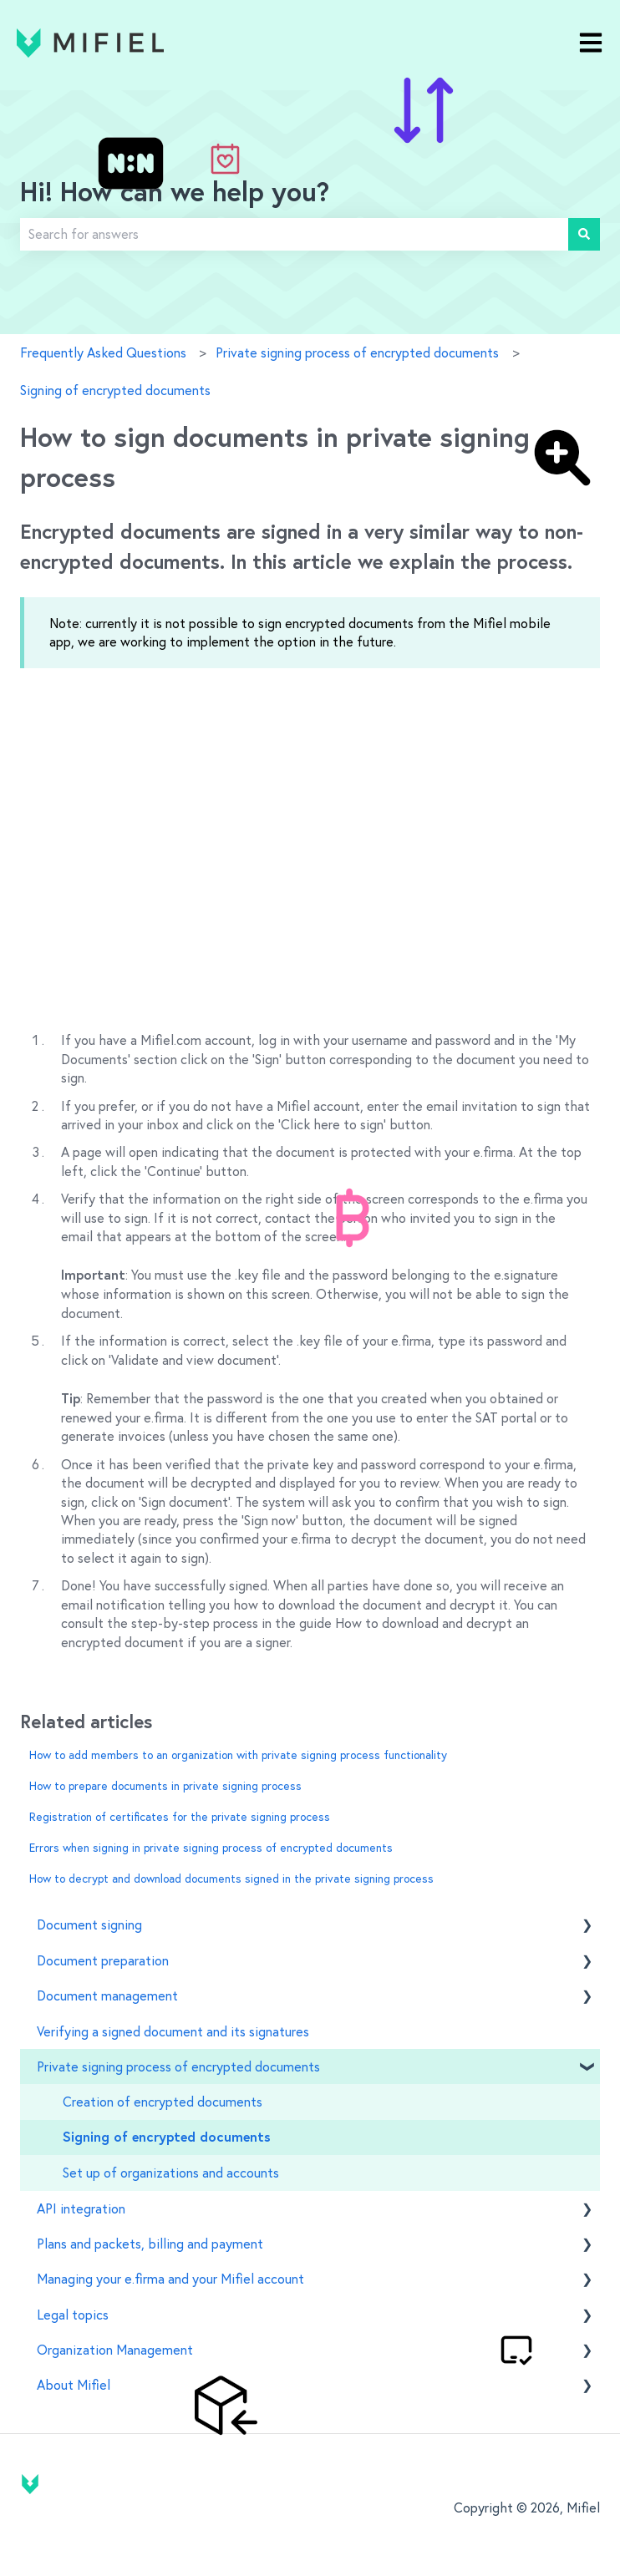 This screenshot has width=620, height=2576. I want to click on zoom in on content, so click(562, 458).